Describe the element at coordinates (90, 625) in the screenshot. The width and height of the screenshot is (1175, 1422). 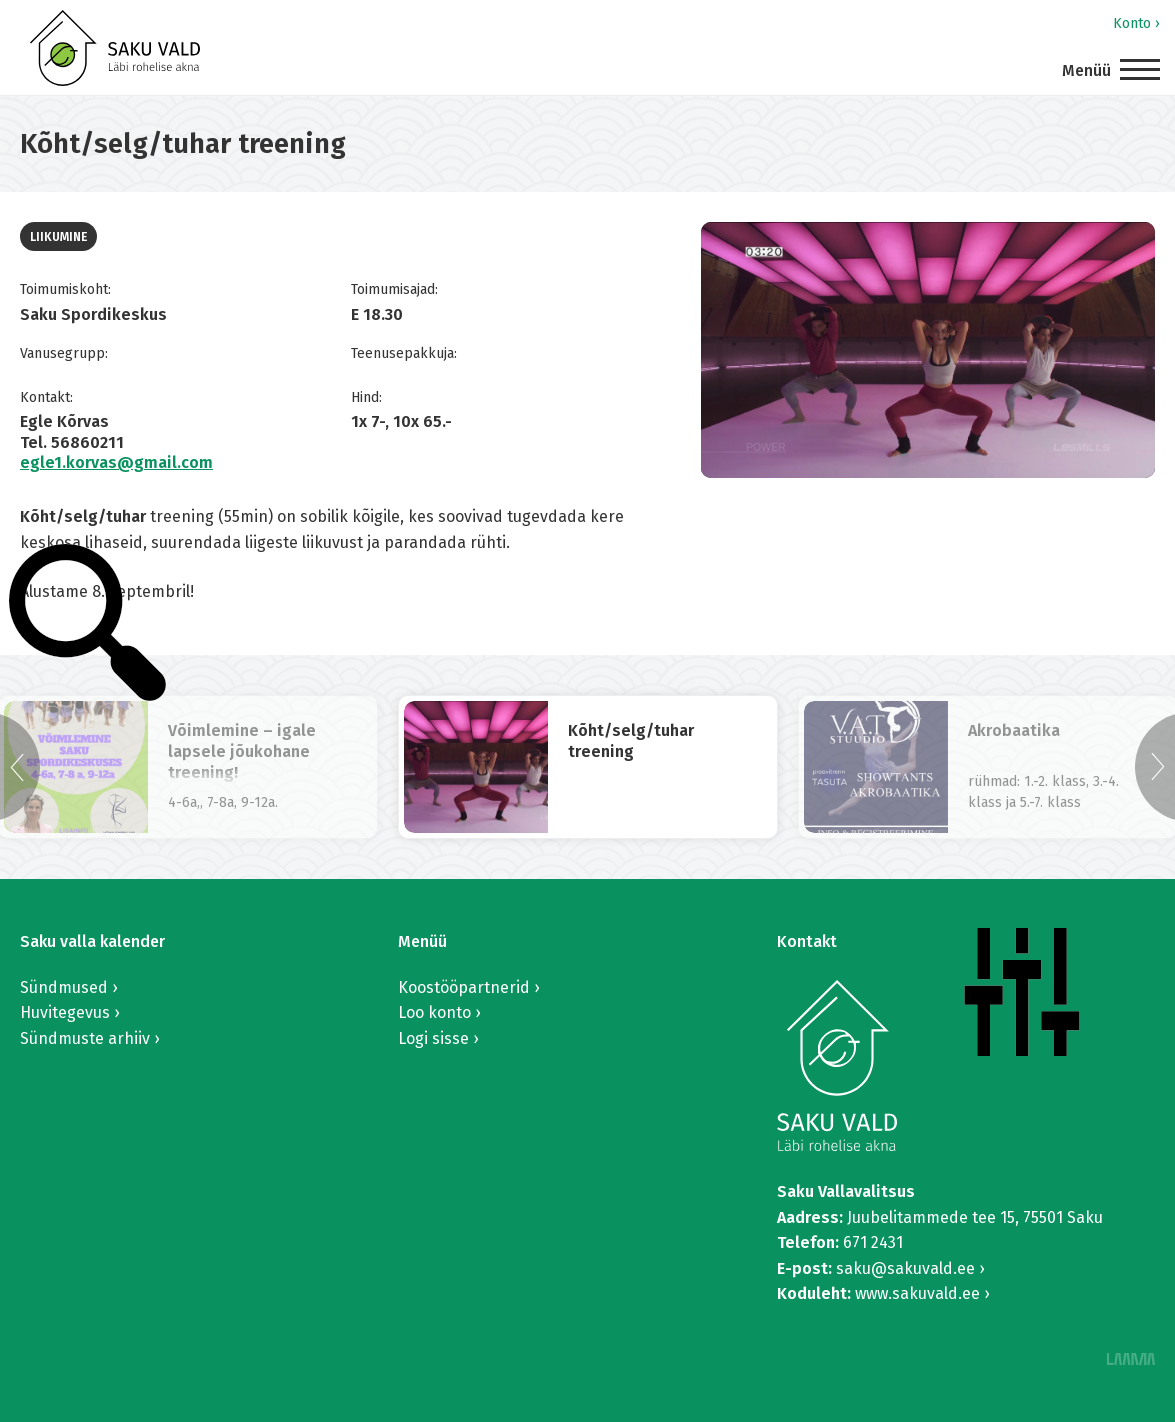
I see `search for content or items` at that location.